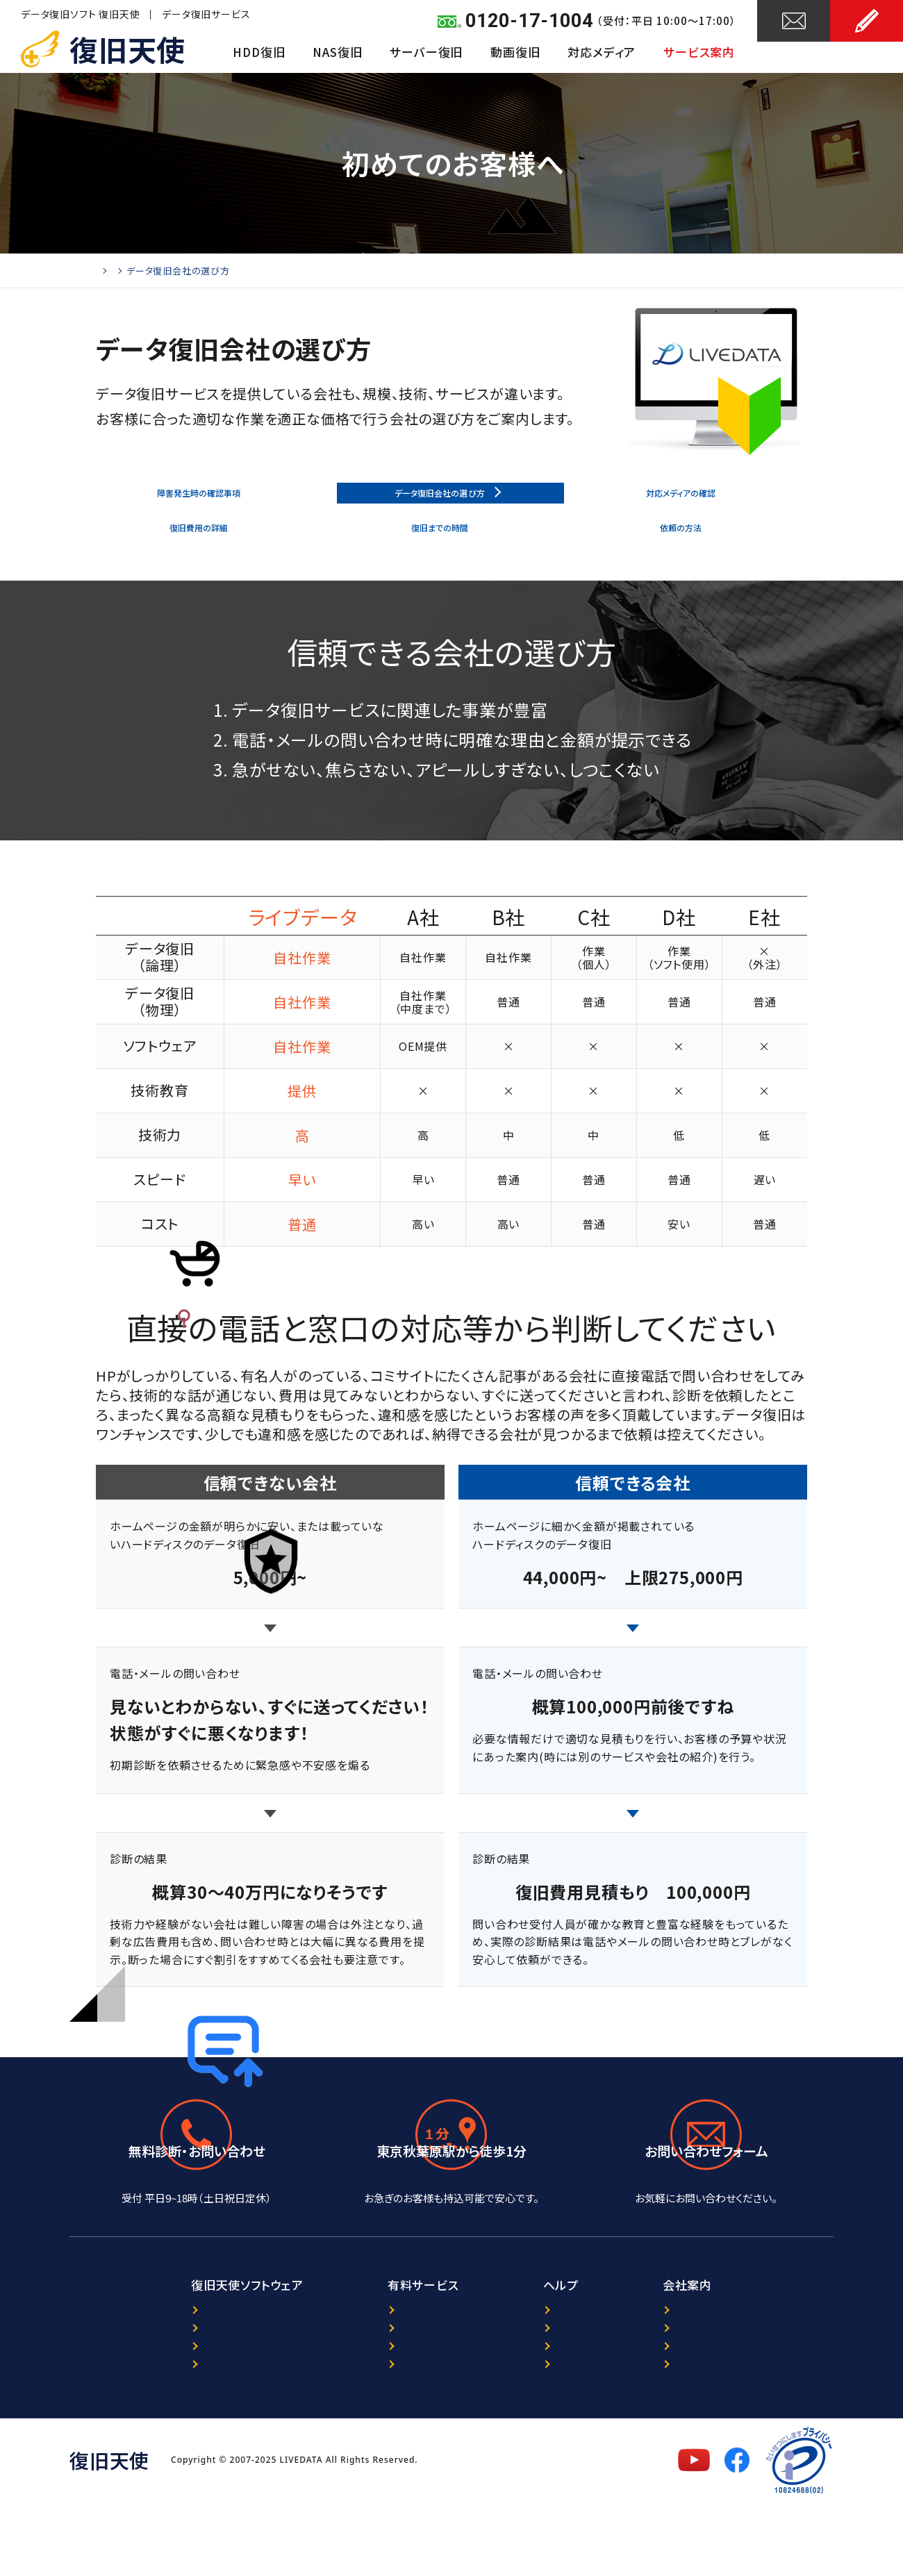 Image resolution: width=903 pixels, height=2576 pixels. I want to click on indicates weak cellular signal strength, so click(97, 1994).